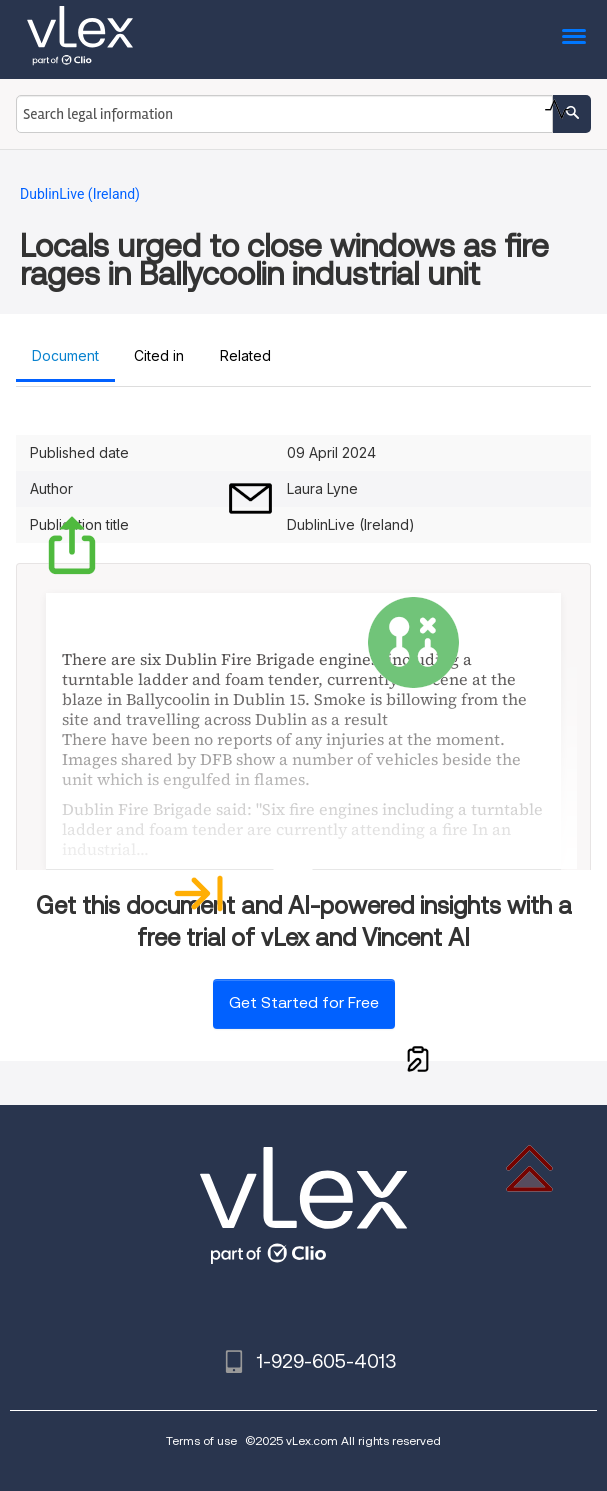  Describe the element at coordinates (250, 498) in the screenshot. I see `open your inbox` at that location.